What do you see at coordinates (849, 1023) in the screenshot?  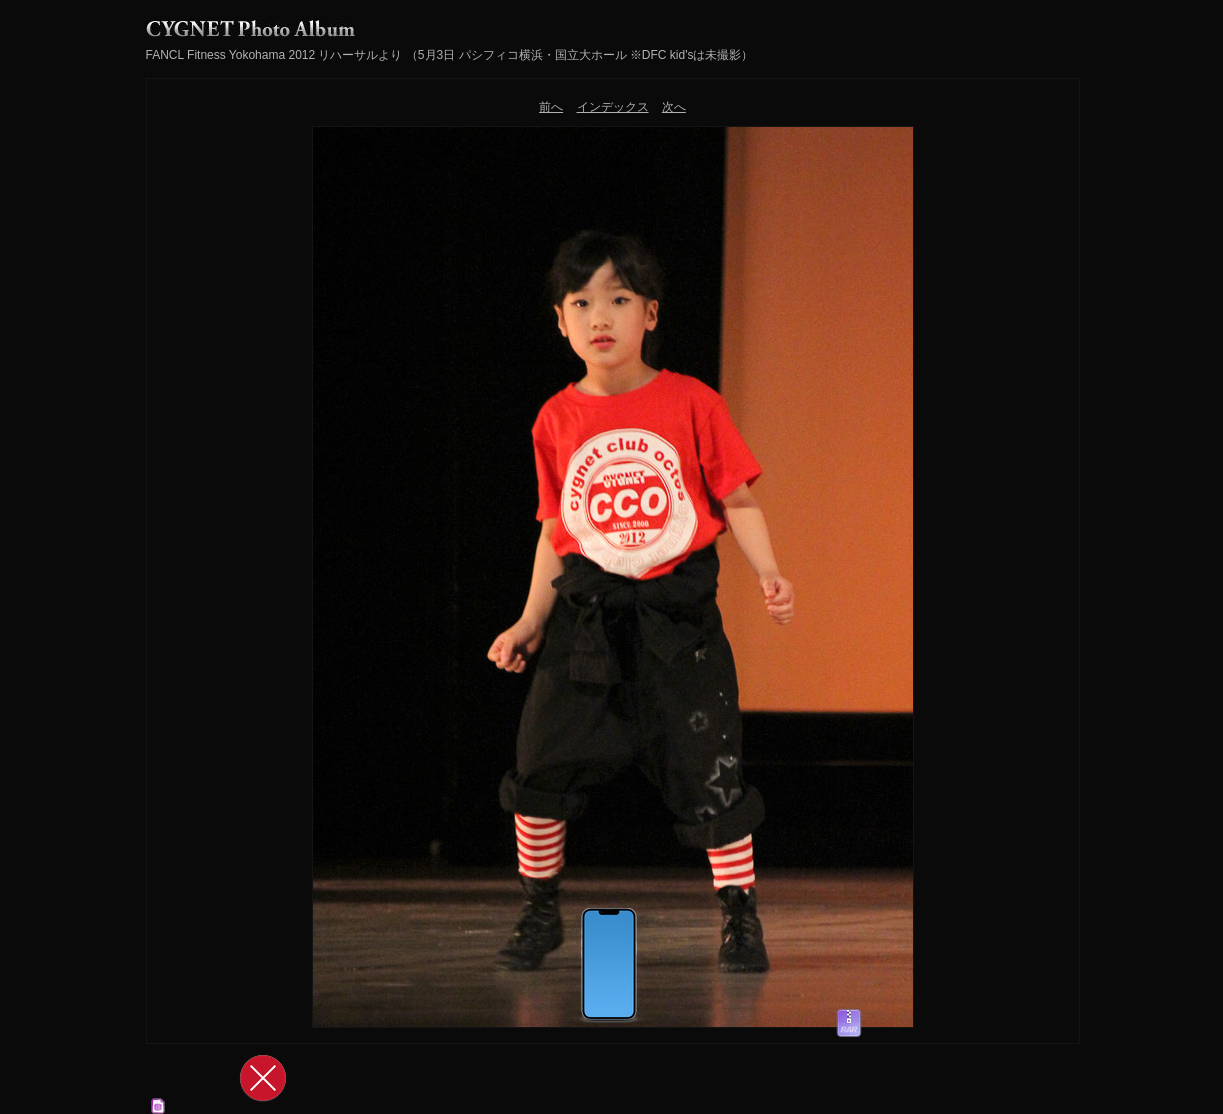 I see `a compressed RAR archive file` at bounding box center [849, 1023].